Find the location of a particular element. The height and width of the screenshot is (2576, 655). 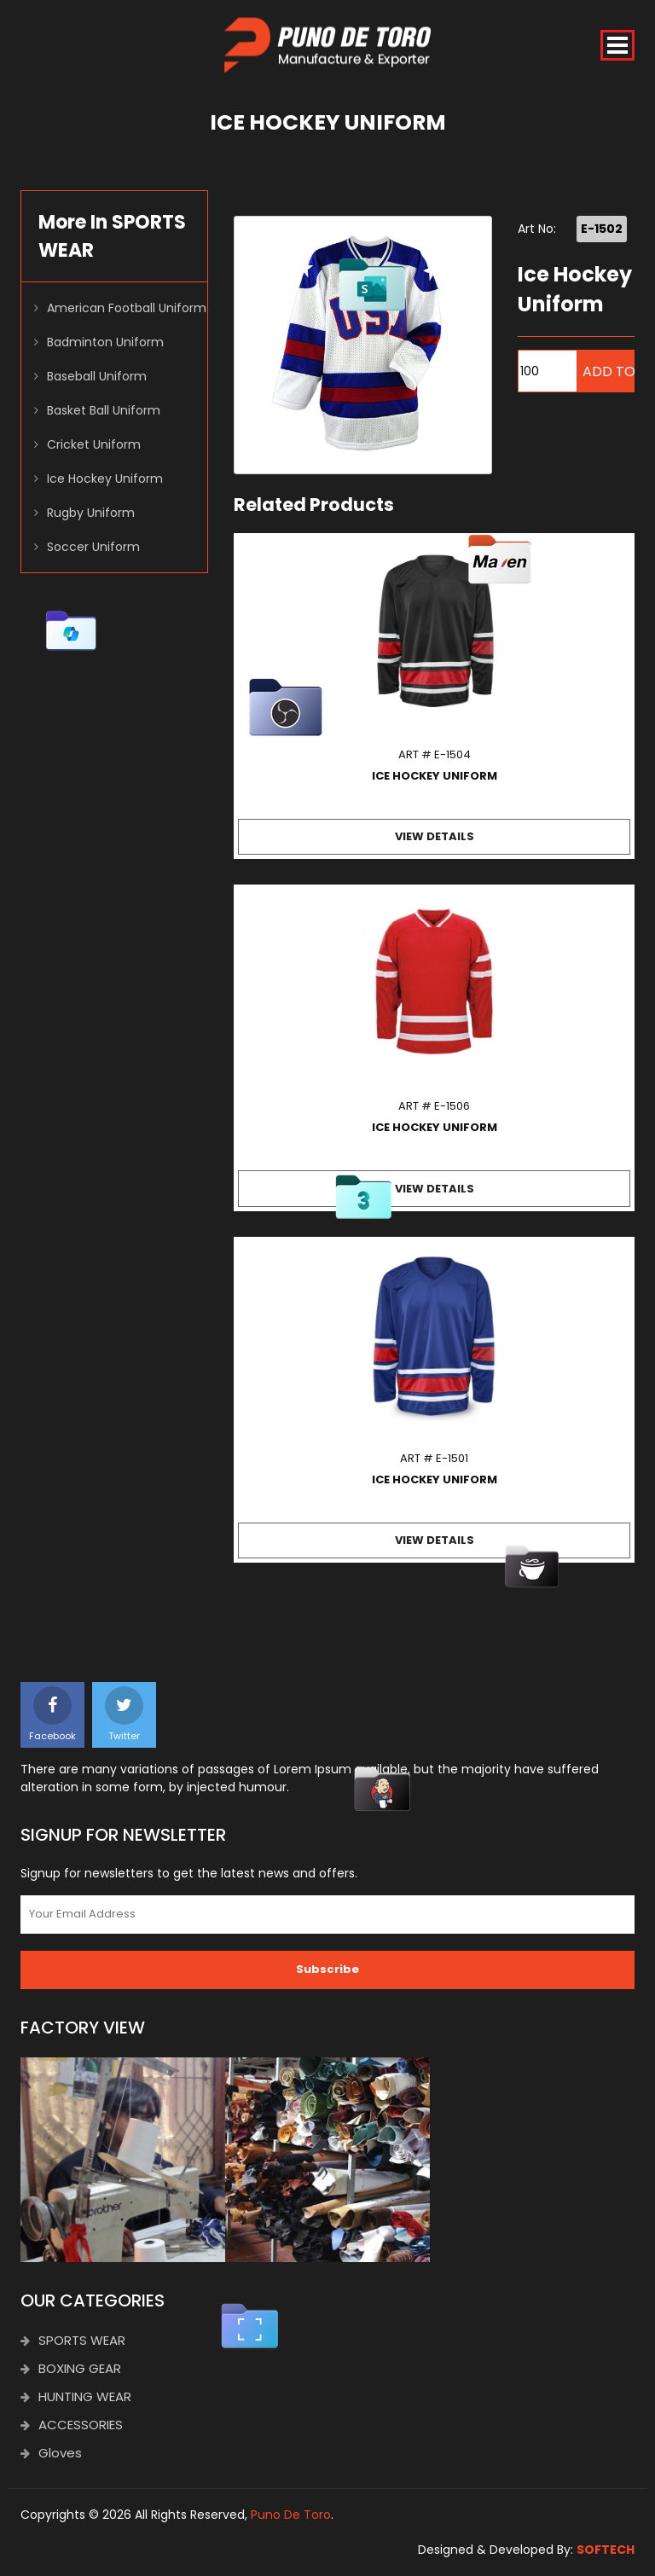

open folder containing Microsoft Copilot files is located at coordinates (71, 632).